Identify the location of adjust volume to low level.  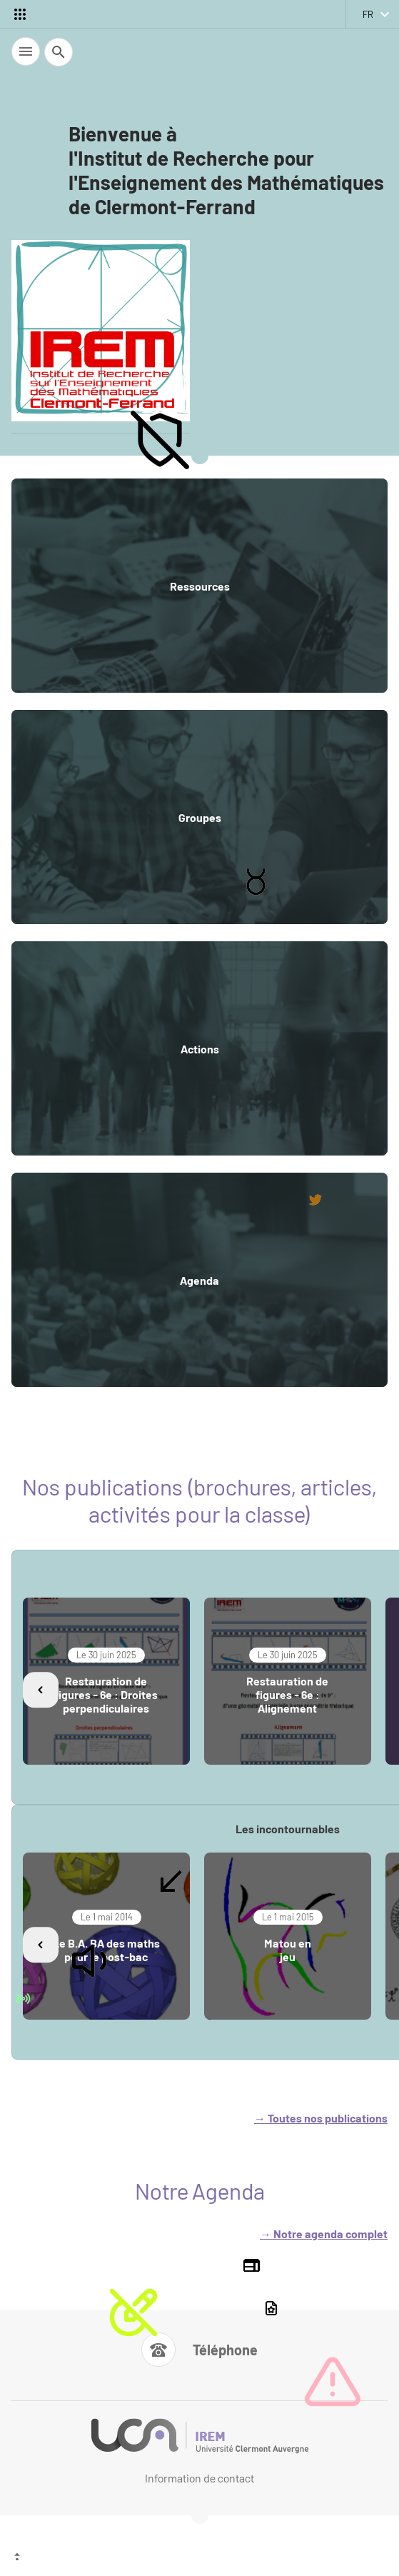
(94, 1960).